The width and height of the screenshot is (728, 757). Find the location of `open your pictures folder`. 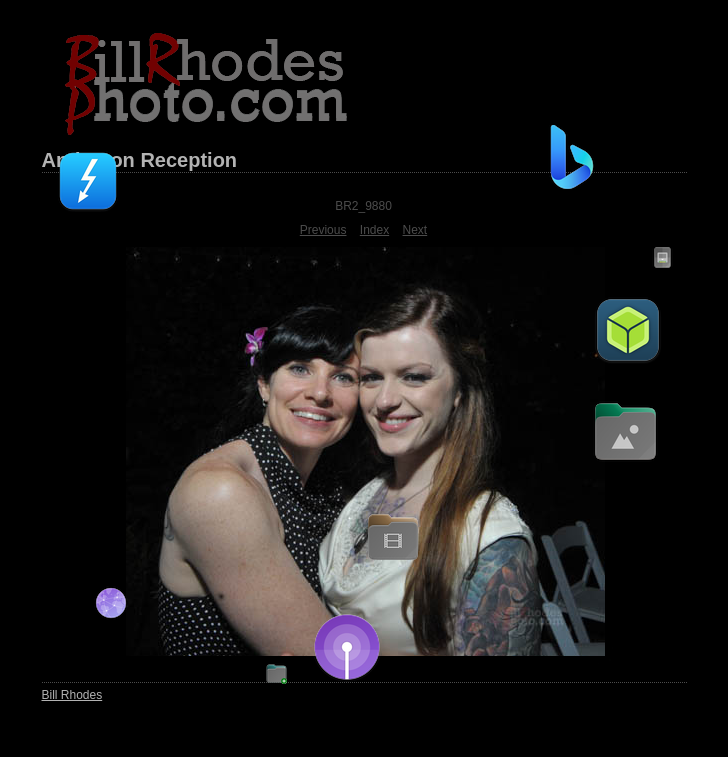

open your pictures folder is located at coordinates (625, 431).